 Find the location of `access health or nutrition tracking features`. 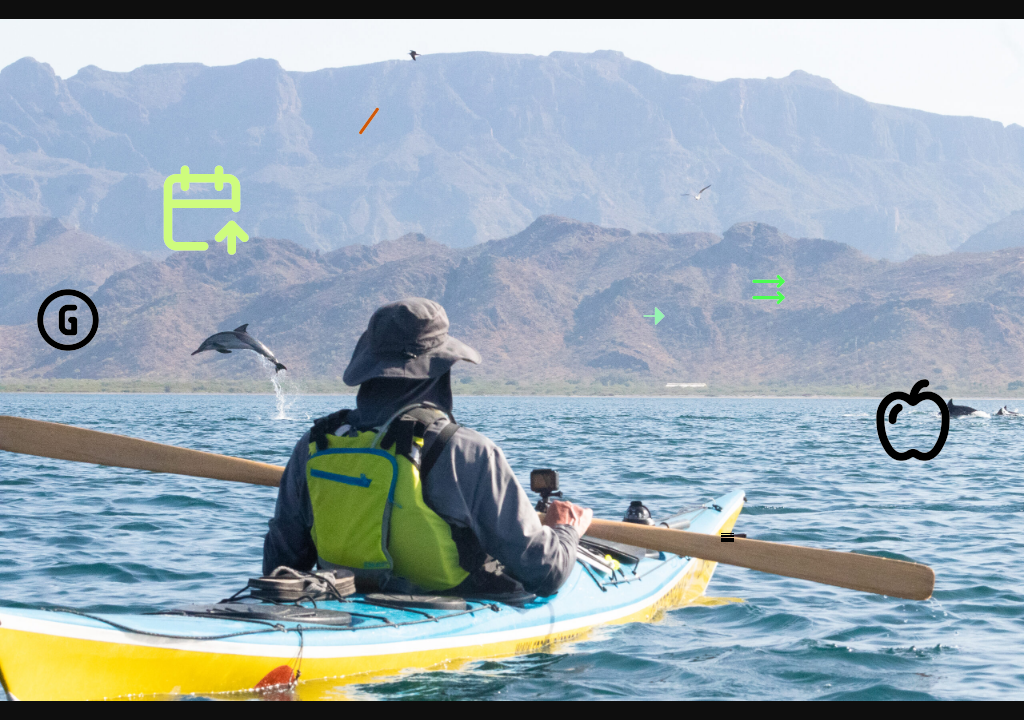

access health or nutrition tracking features is located at coordinates (913, 420).